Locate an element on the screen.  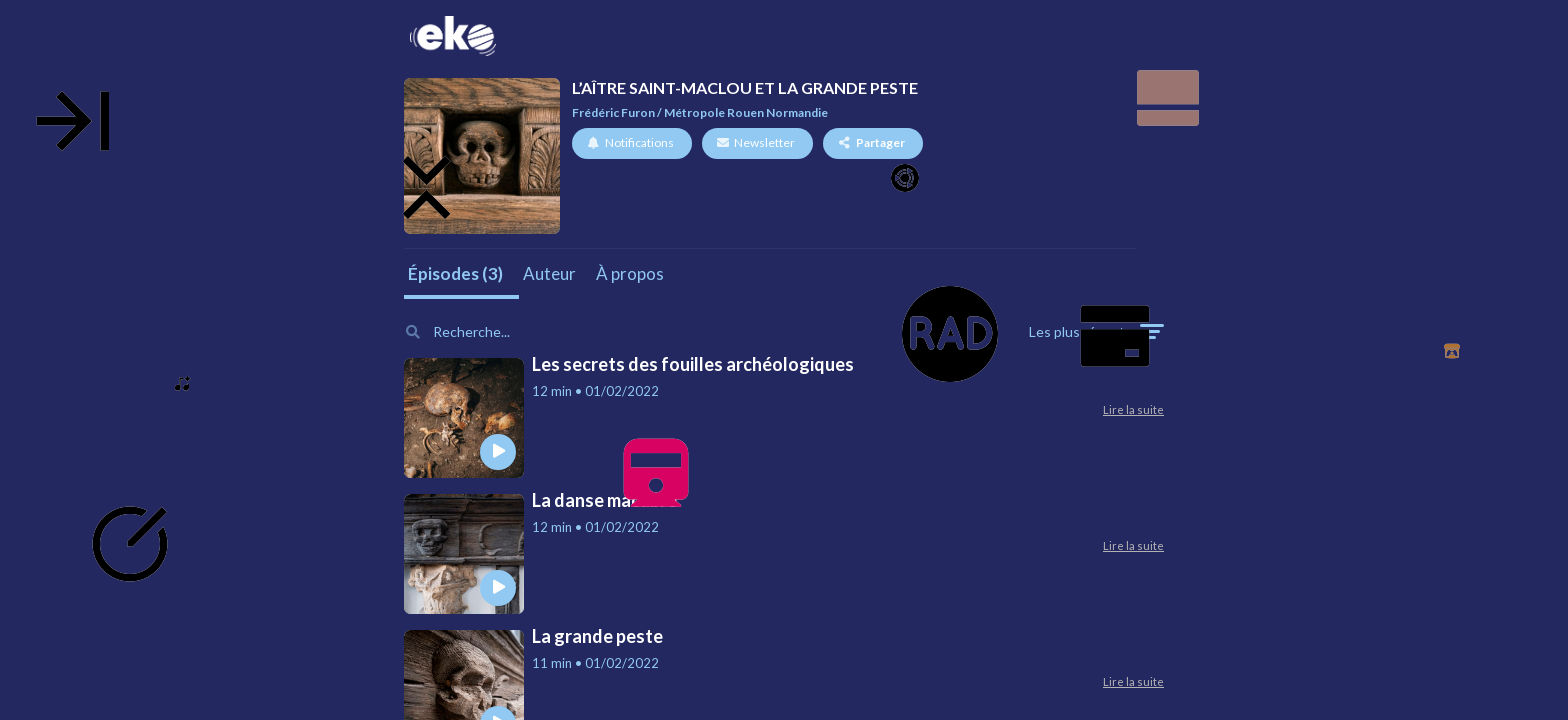
collapse or contract content vertically is located at coordinates (426, 187).